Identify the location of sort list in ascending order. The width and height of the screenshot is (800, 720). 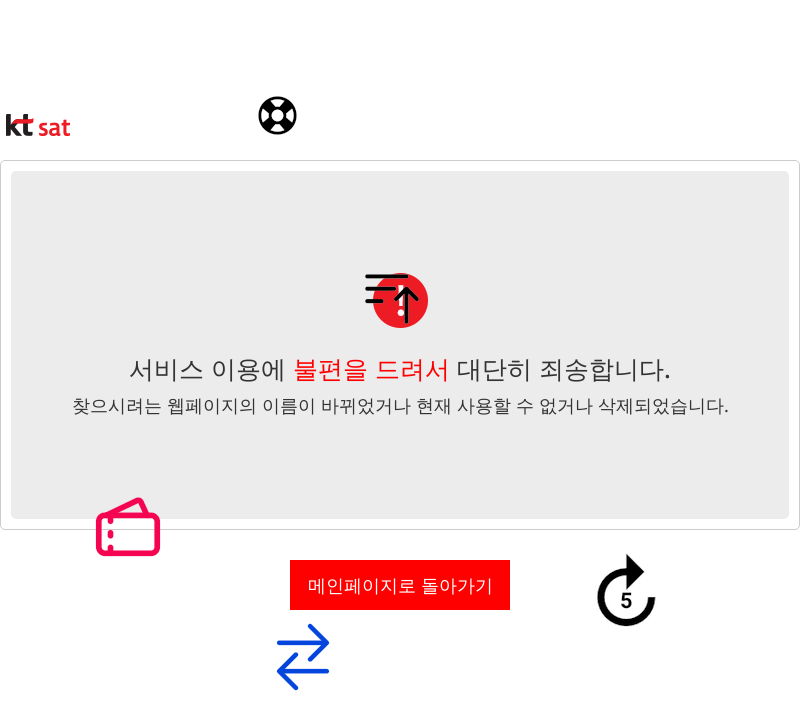
(392, 297).